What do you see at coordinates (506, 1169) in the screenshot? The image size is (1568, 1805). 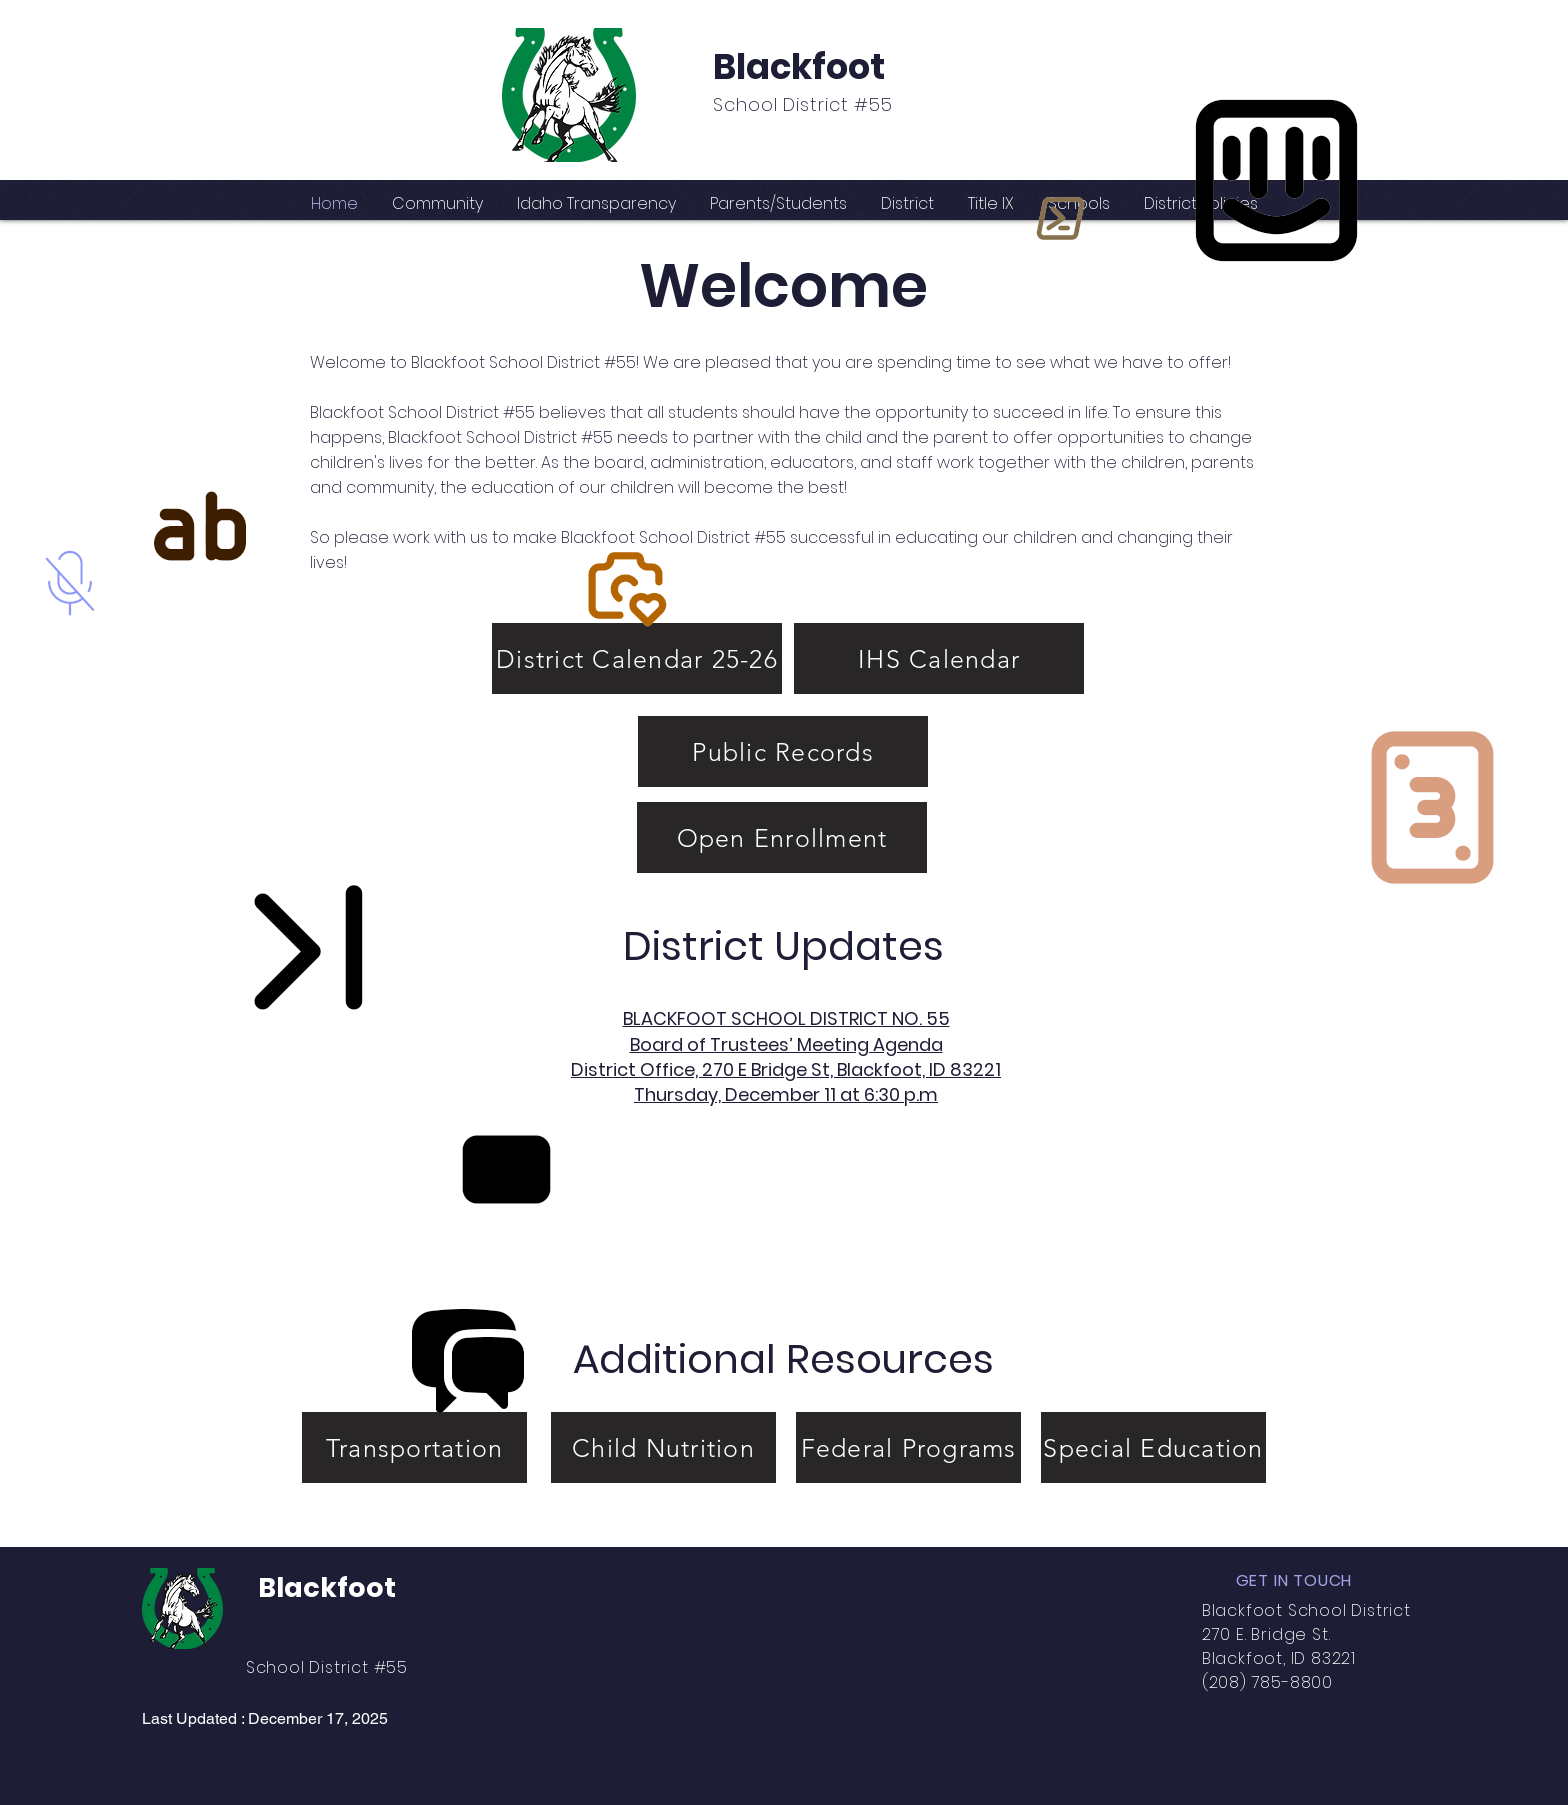 I see `switch to landscape orientation` at bounding box center [506, 1169].